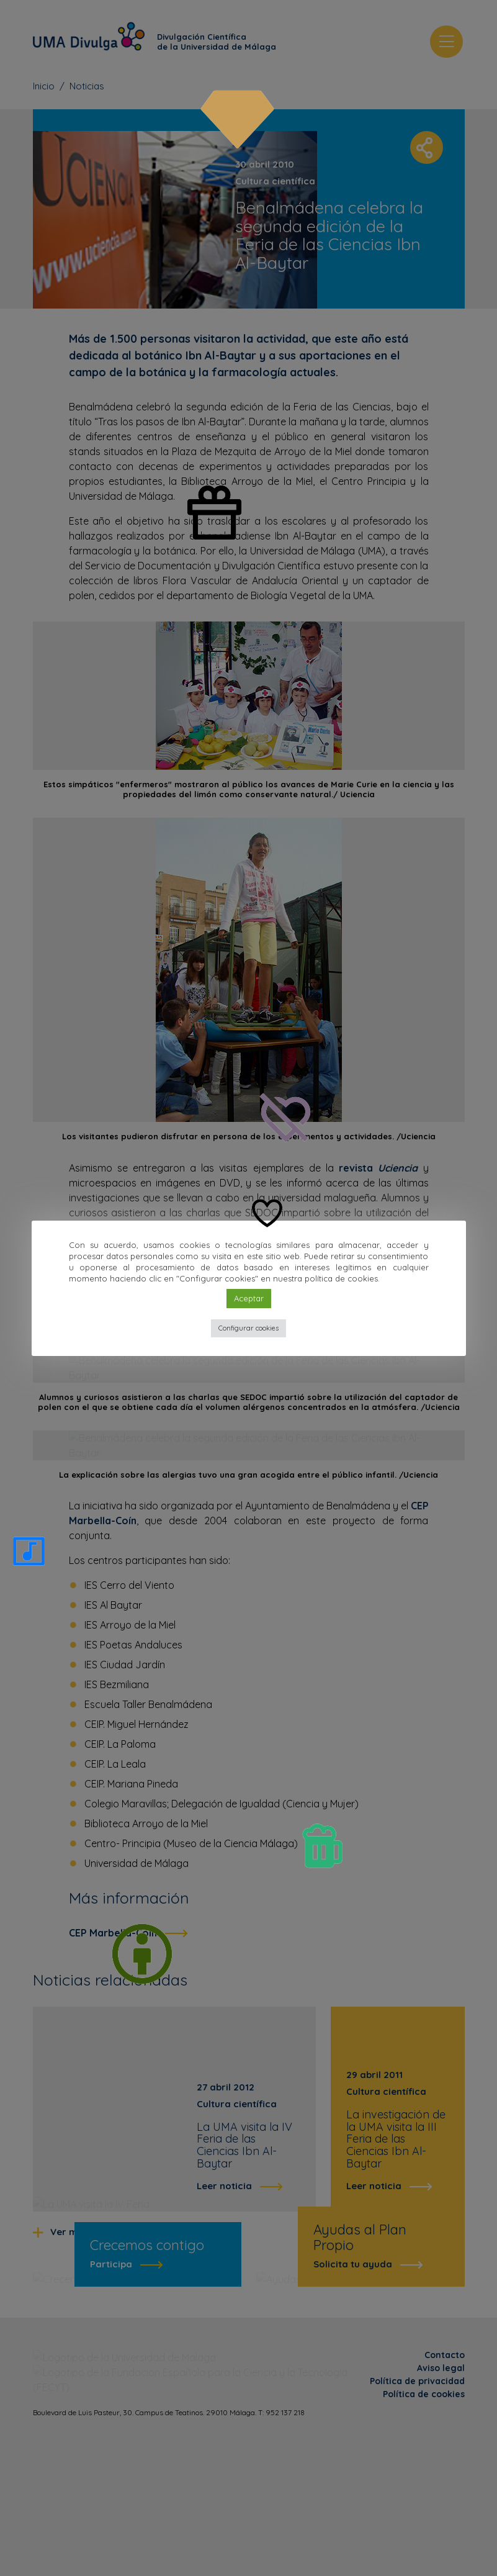 This screenshot has height=2576, width=497. Describe the element at coordinates (214, 512) in the screenshot. I see `view available rewards or gifts` at that location.